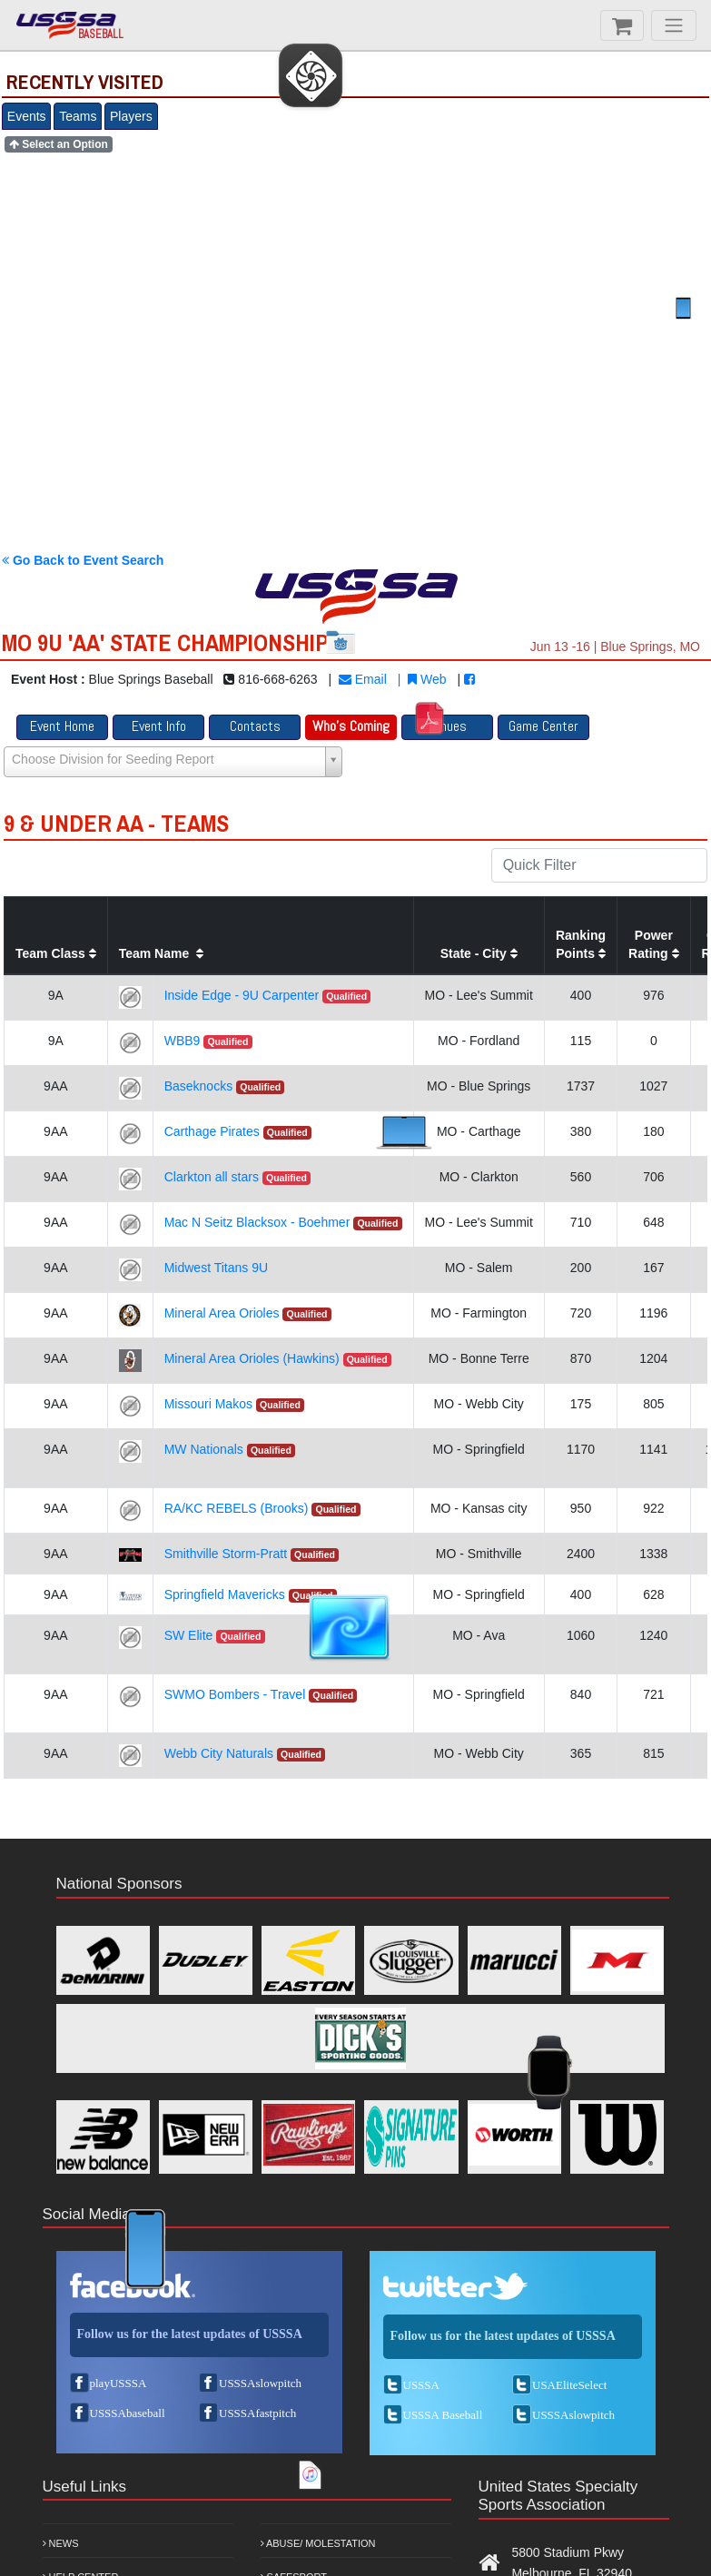 This screenshot has width=711, height=2576. I want to click on apple watch series 8 device icon, so click(548, 2072).